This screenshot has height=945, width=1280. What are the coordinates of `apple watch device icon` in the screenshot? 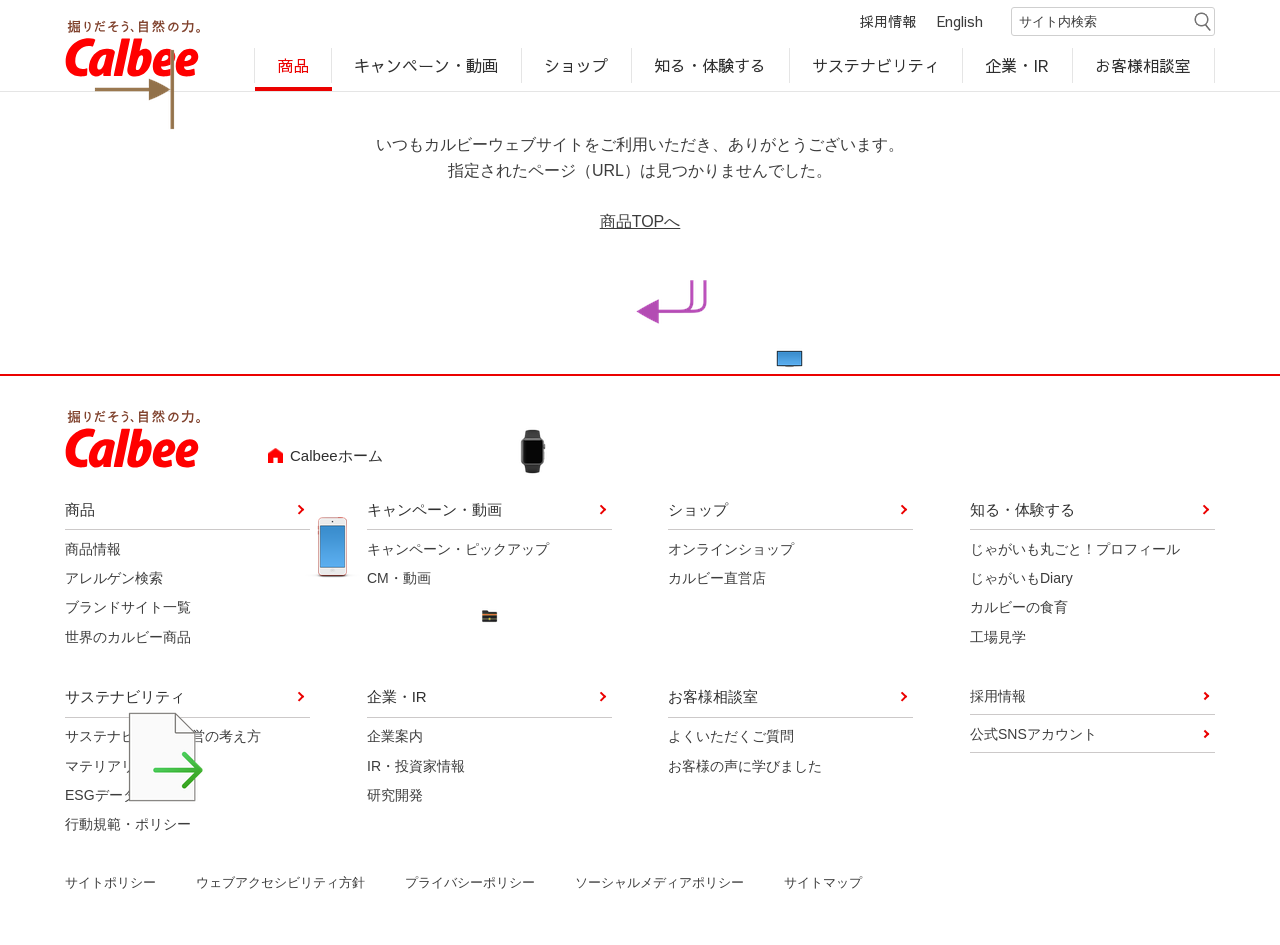 It's located at (532, 451).